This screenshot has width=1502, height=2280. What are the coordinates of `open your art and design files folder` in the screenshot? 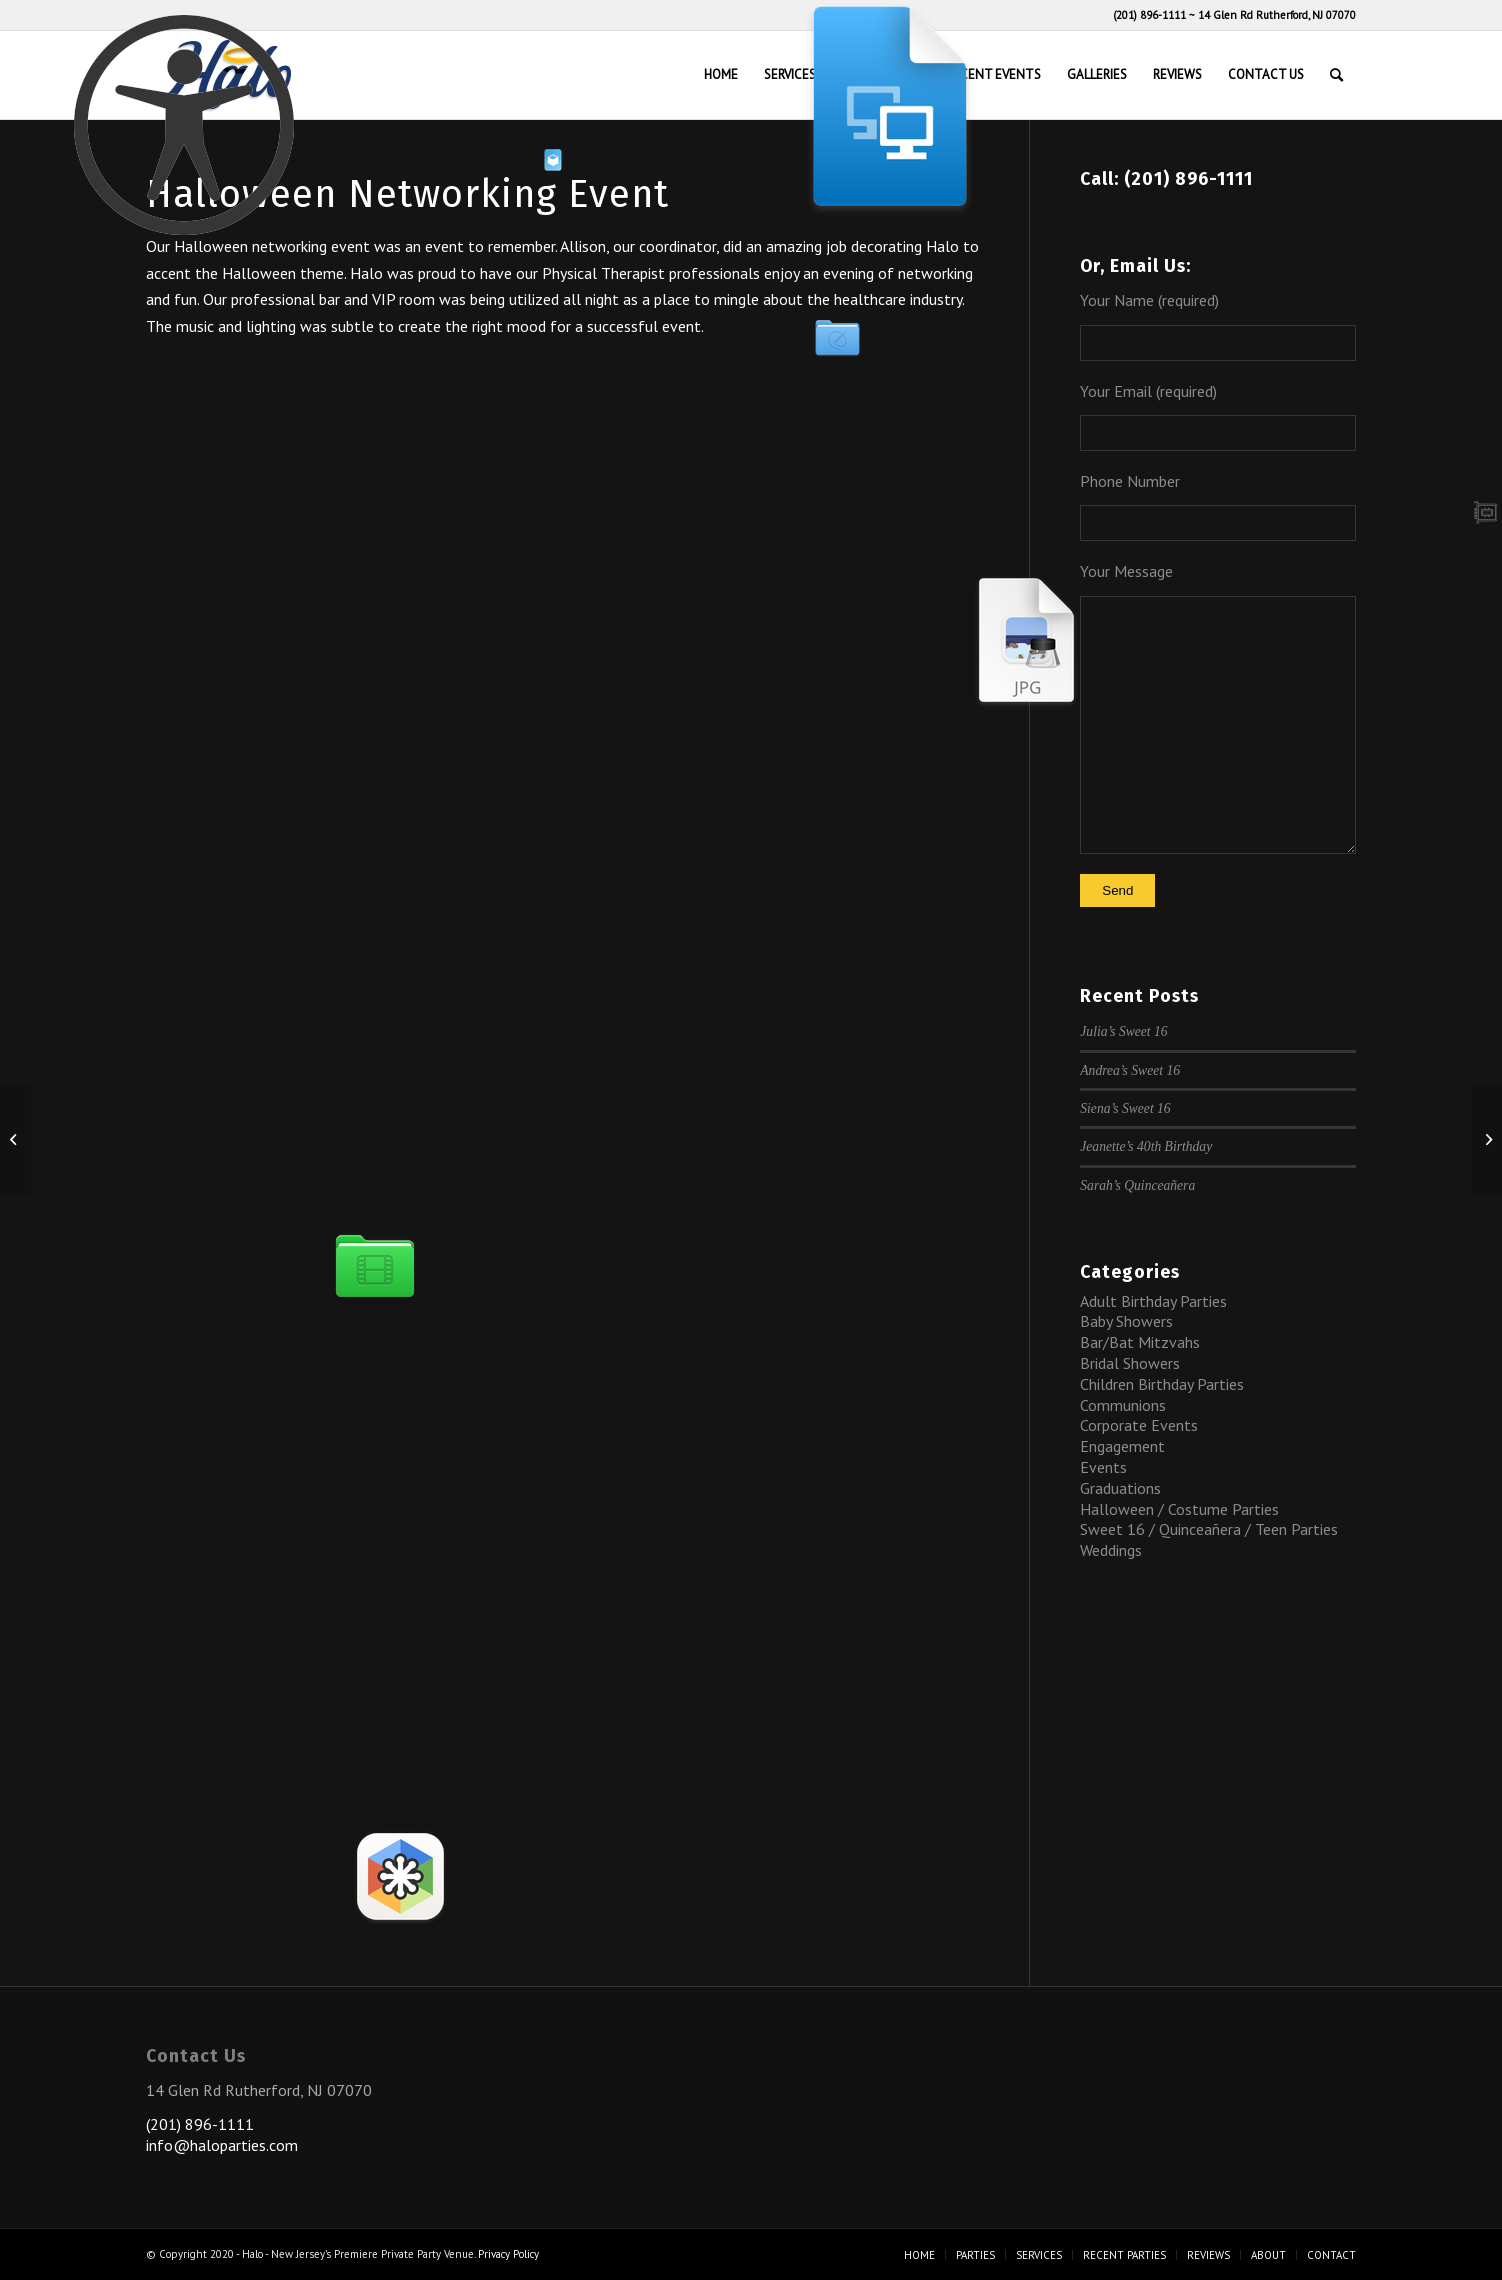 It's located at (837, 337).